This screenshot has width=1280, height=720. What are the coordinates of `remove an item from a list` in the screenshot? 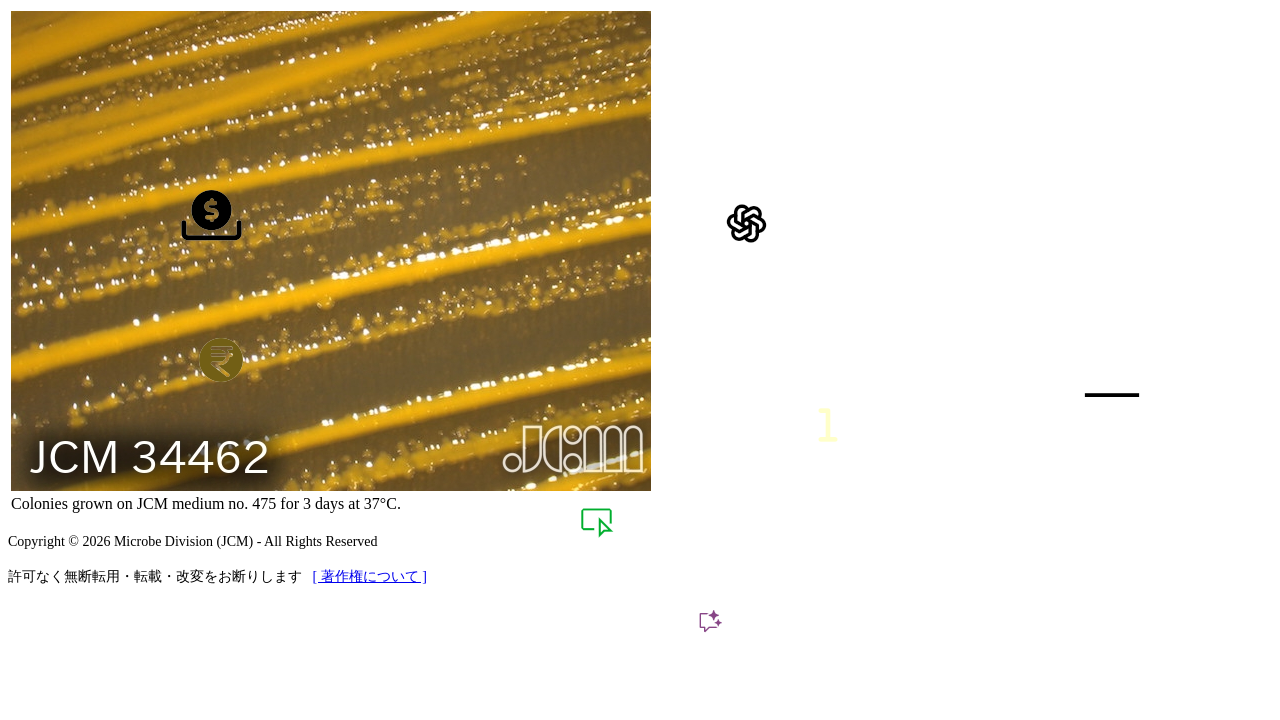 It's located at (1112, 397).